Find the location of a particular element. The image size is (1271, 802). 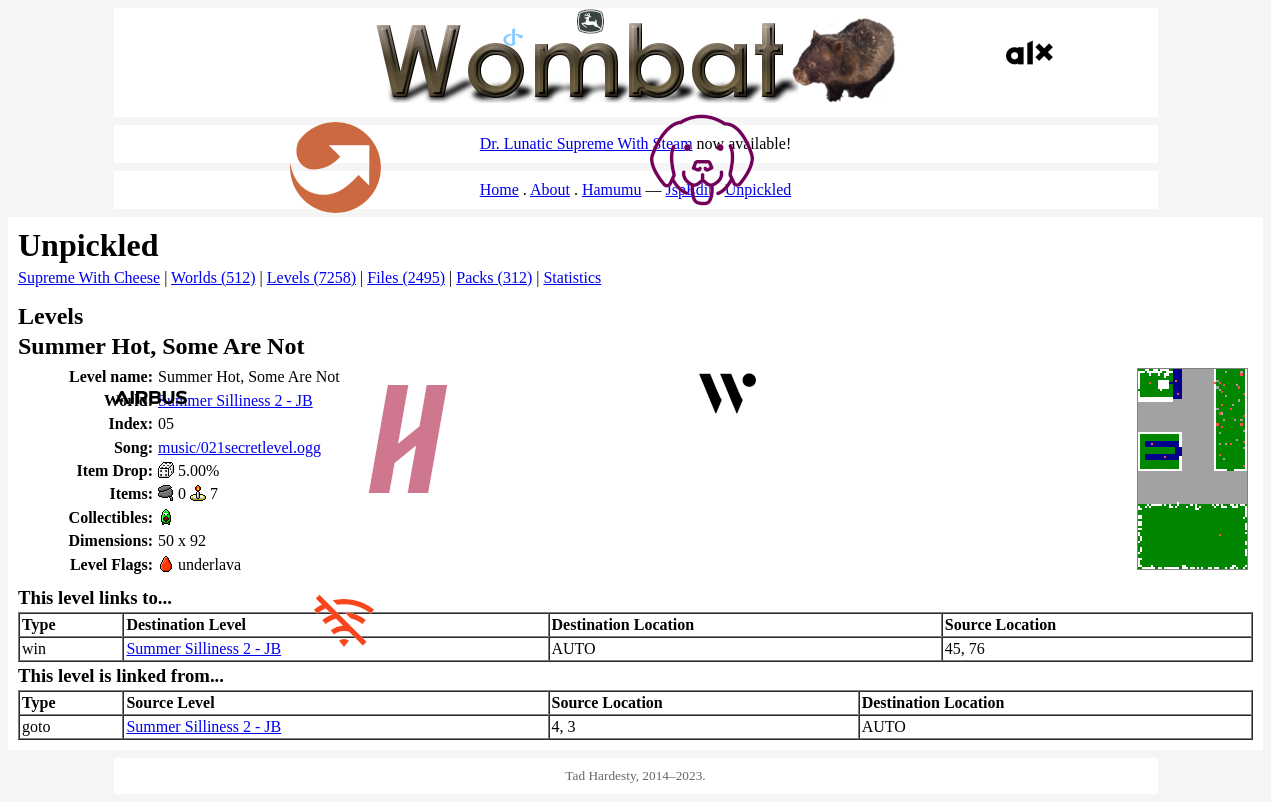

indicates no wifi connection available is located at coordinates (344, 623).